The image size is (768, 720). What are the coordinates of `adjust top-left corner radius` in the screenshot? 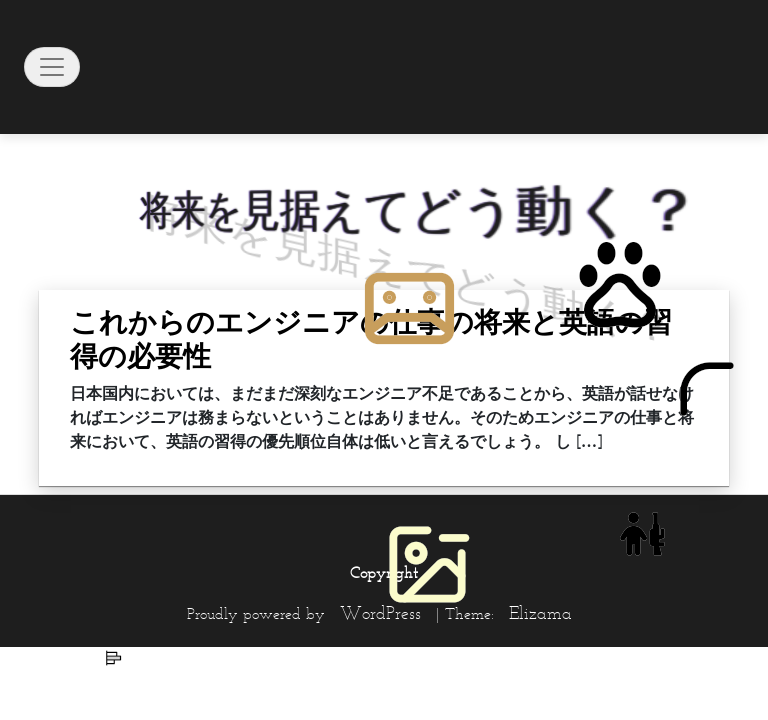 It's located at (707, 389).